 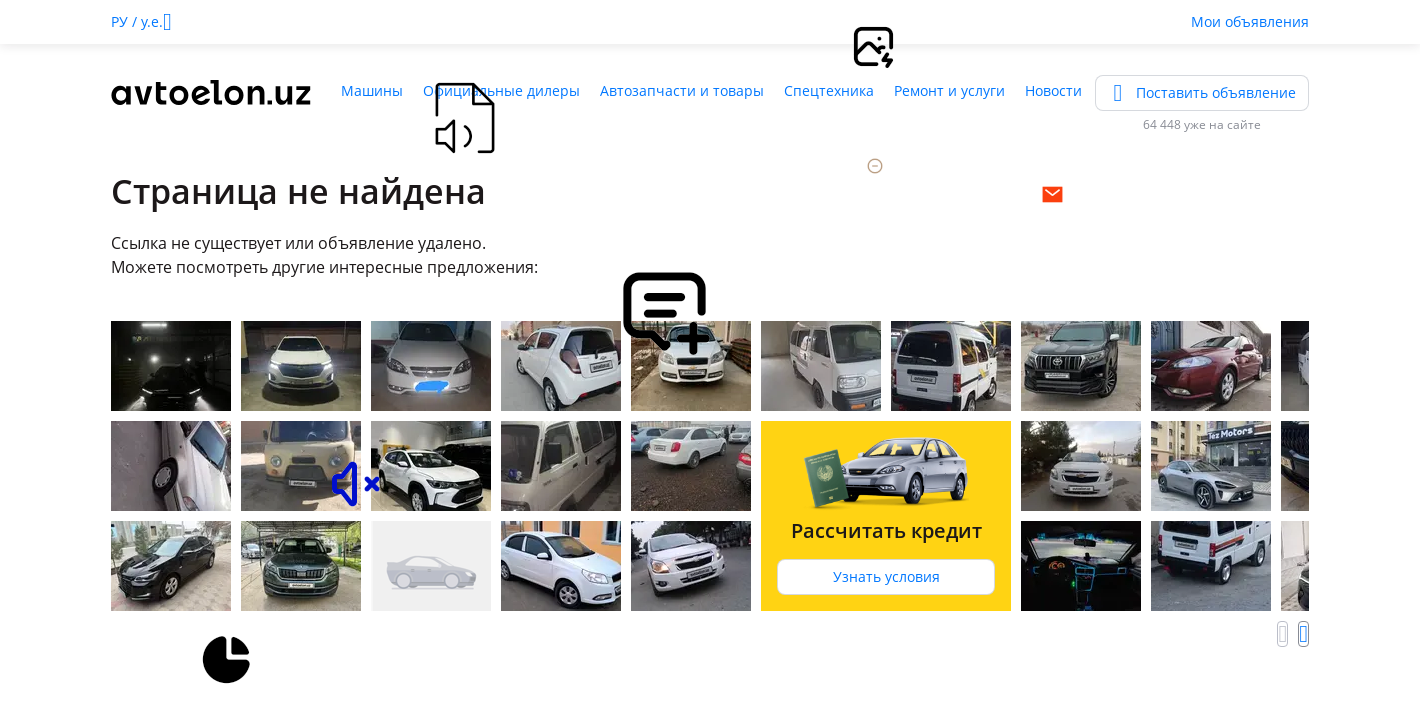 What do you see at coordinates (465, 118) in the screenshot?
I see `open an audio file` at bounding box center [465, 118].